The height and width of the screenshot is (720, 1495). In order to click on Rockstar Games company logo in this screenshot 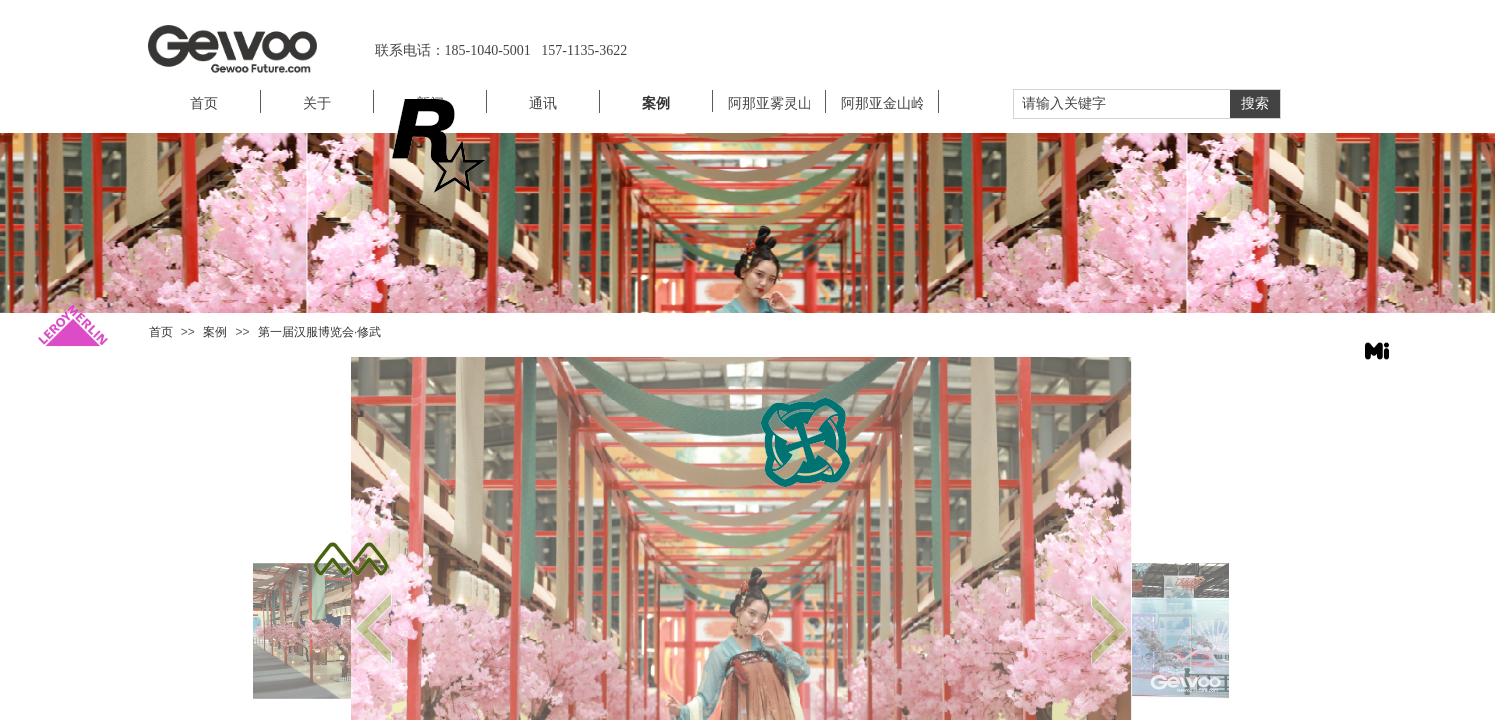, I will do `click(439, 146)`.